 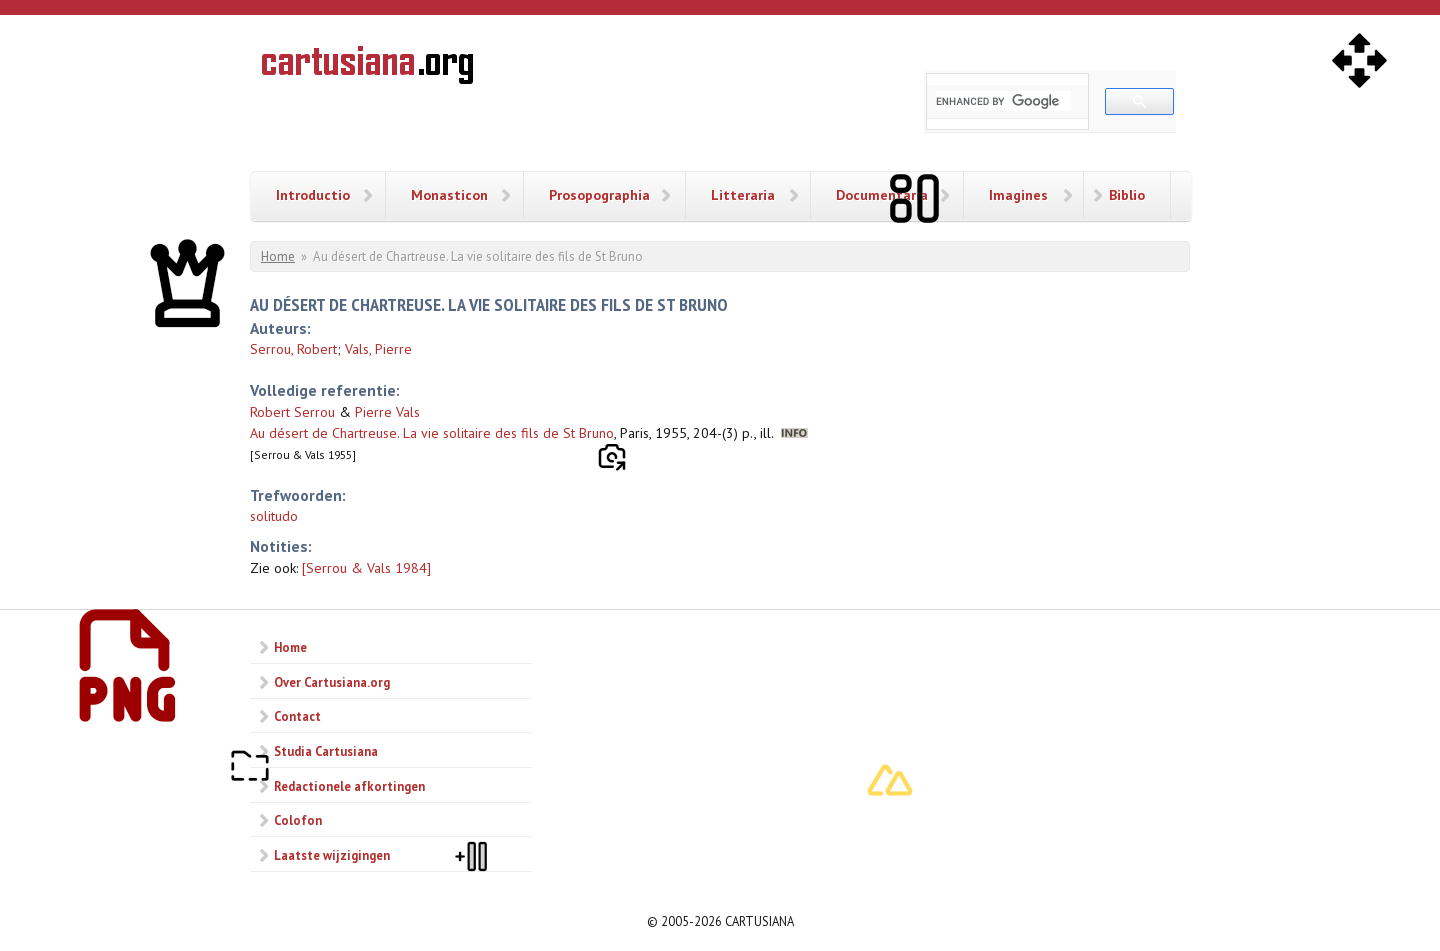 What do you see at coordinates (890, 780) in the screenshot?
I see `nuxt.js framework logo` at bounding box center [890, 780].